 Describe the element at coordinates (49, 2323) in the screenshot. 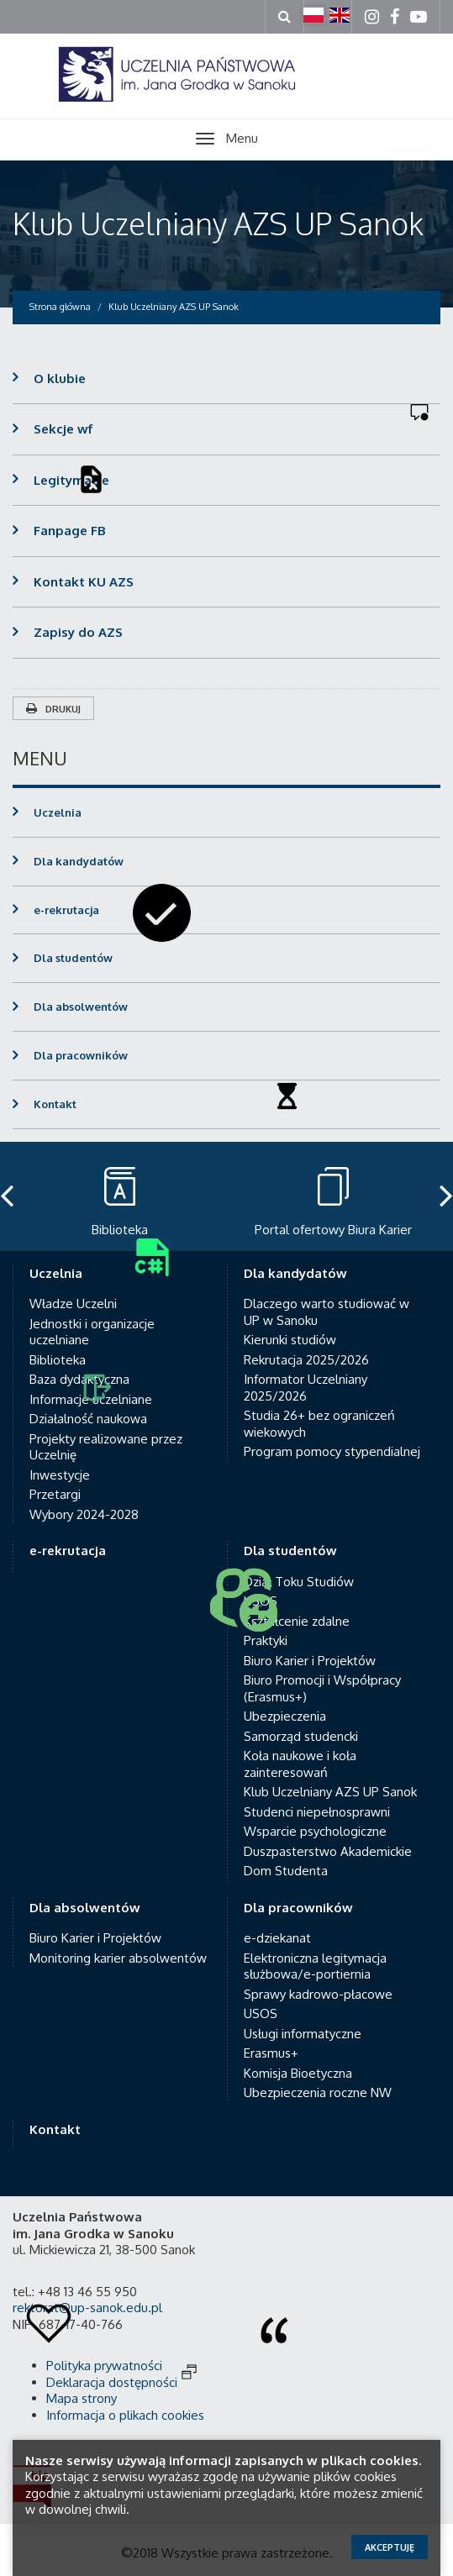

I see `add to favorites` at that location.